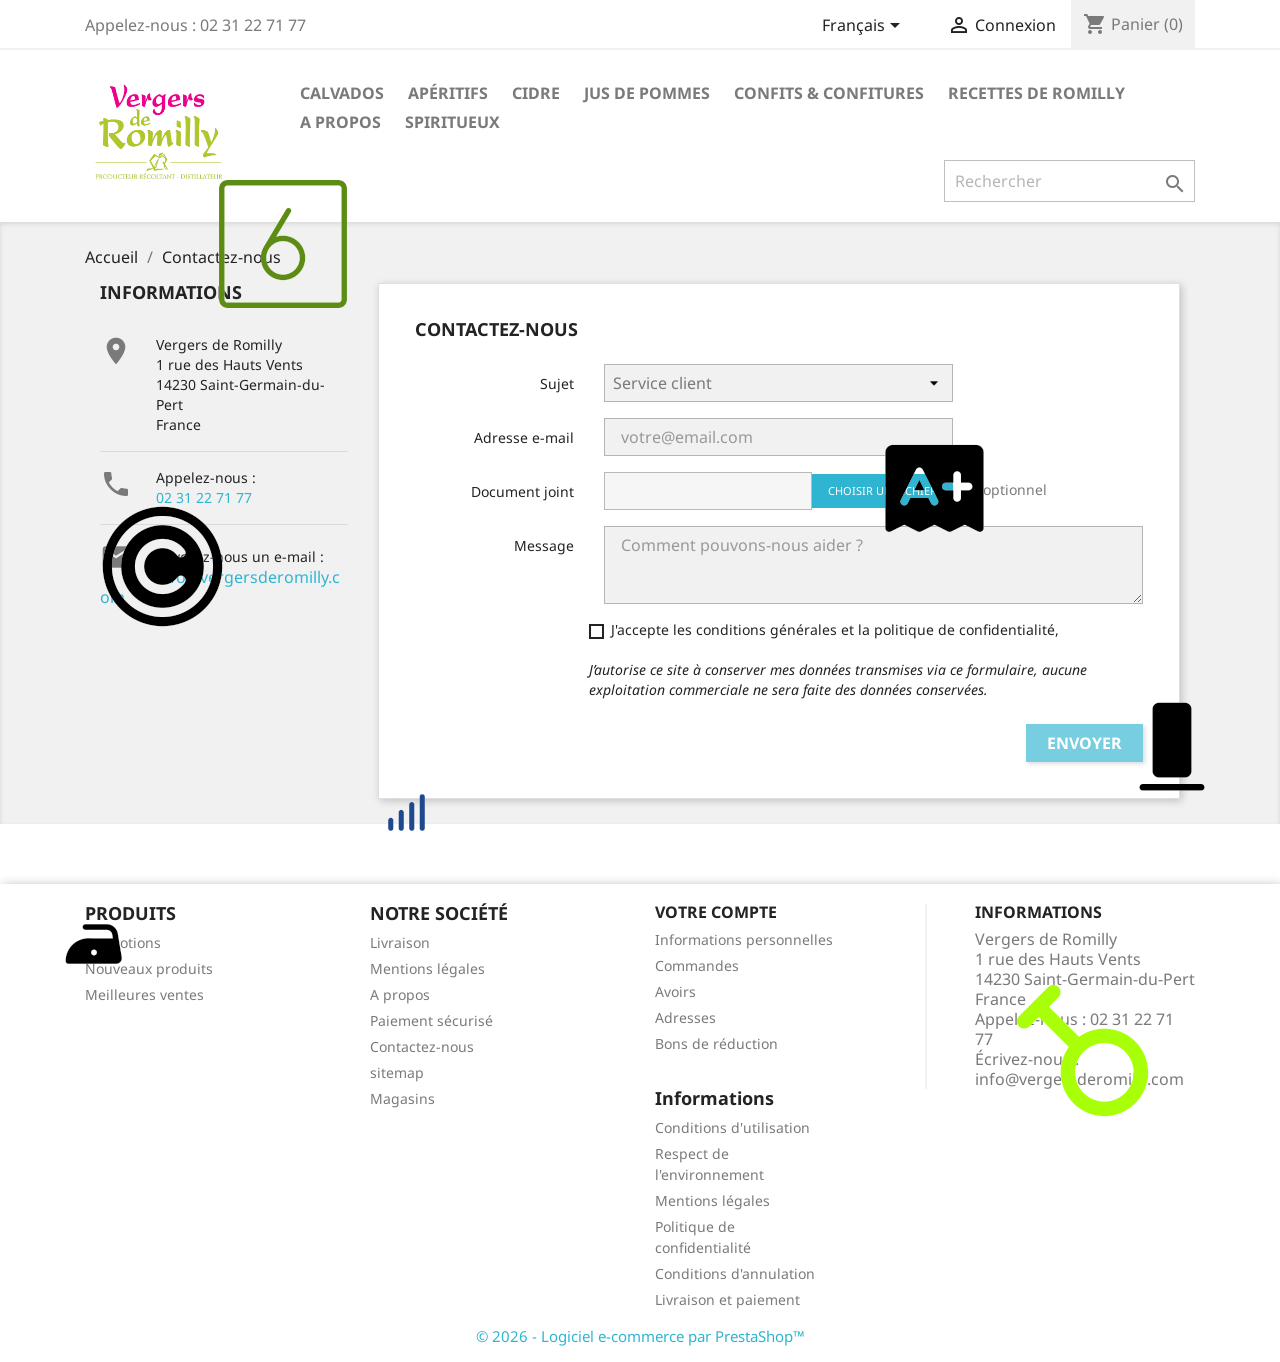 The image size is (1280, 1362). Describe the element at coordinates (1082, 1050) in the screenshot. I see `indicates travesti gender identity` at that location.